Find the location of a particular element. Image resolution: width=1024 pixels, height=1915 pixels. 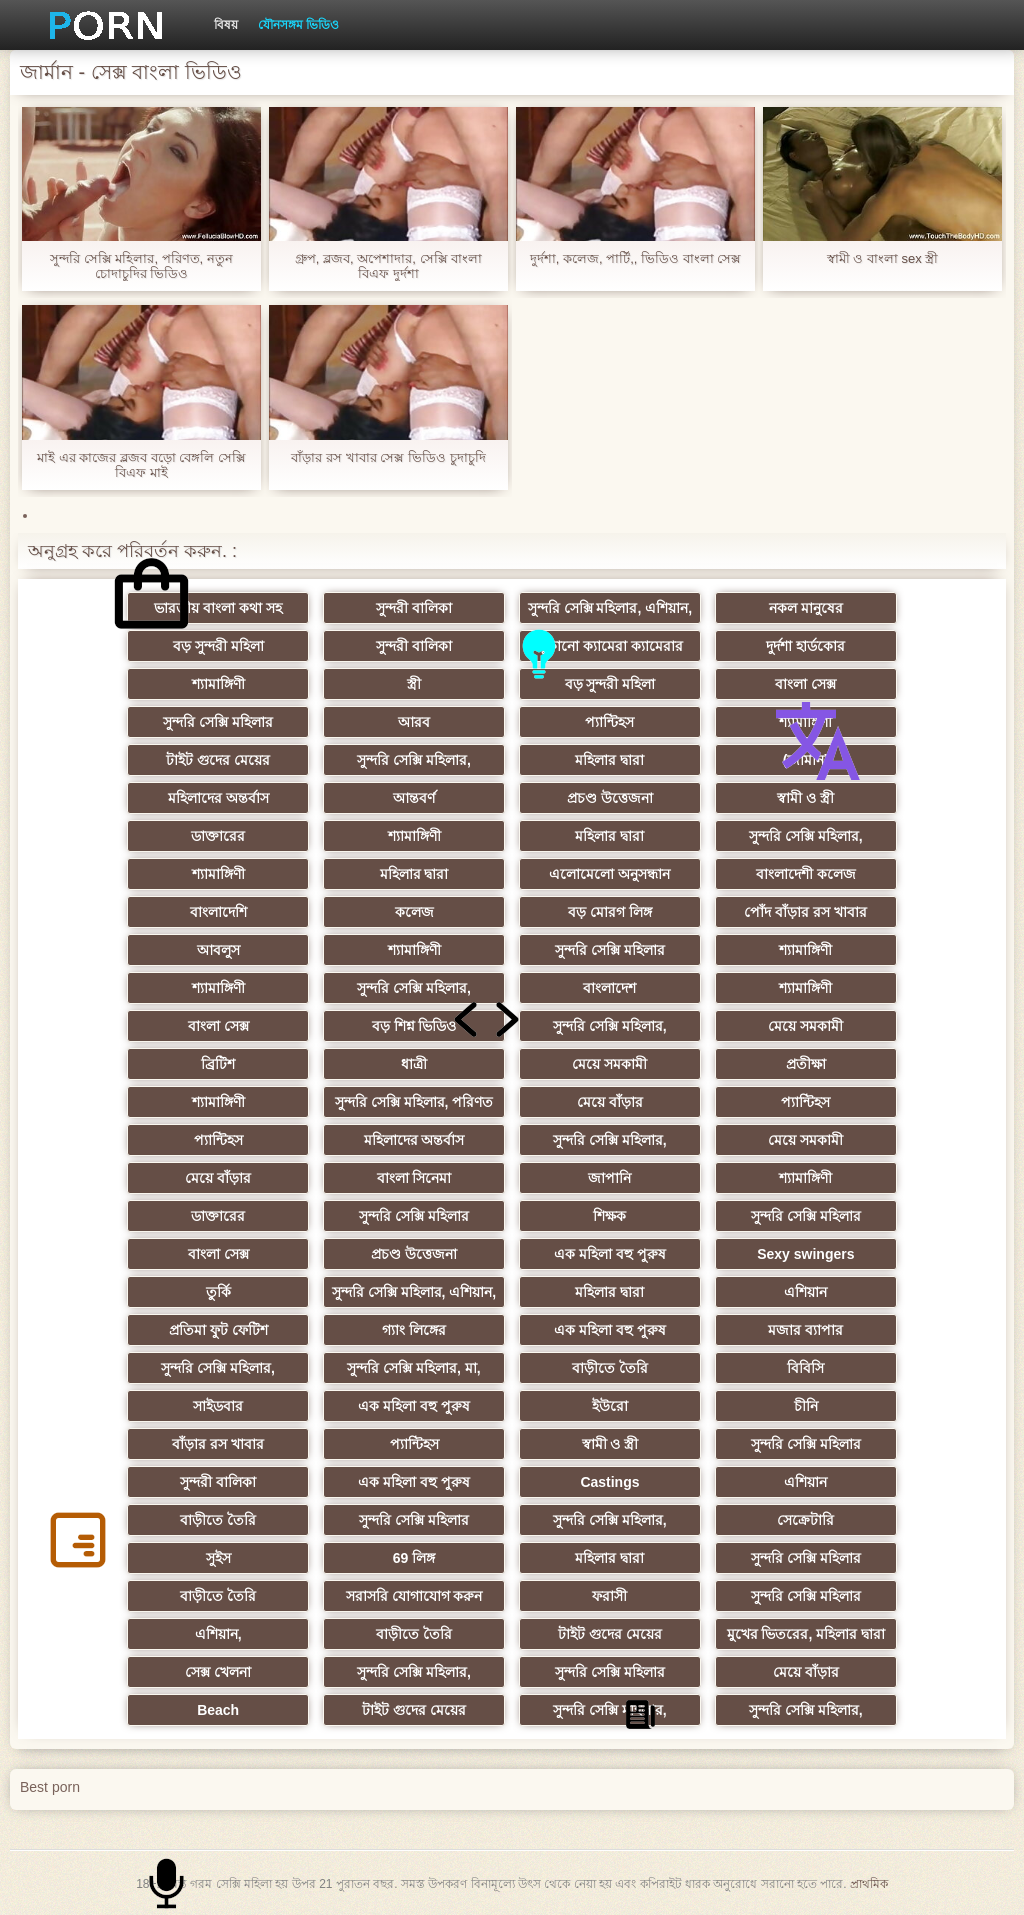

change language settings is located at coordinates (818, 741).